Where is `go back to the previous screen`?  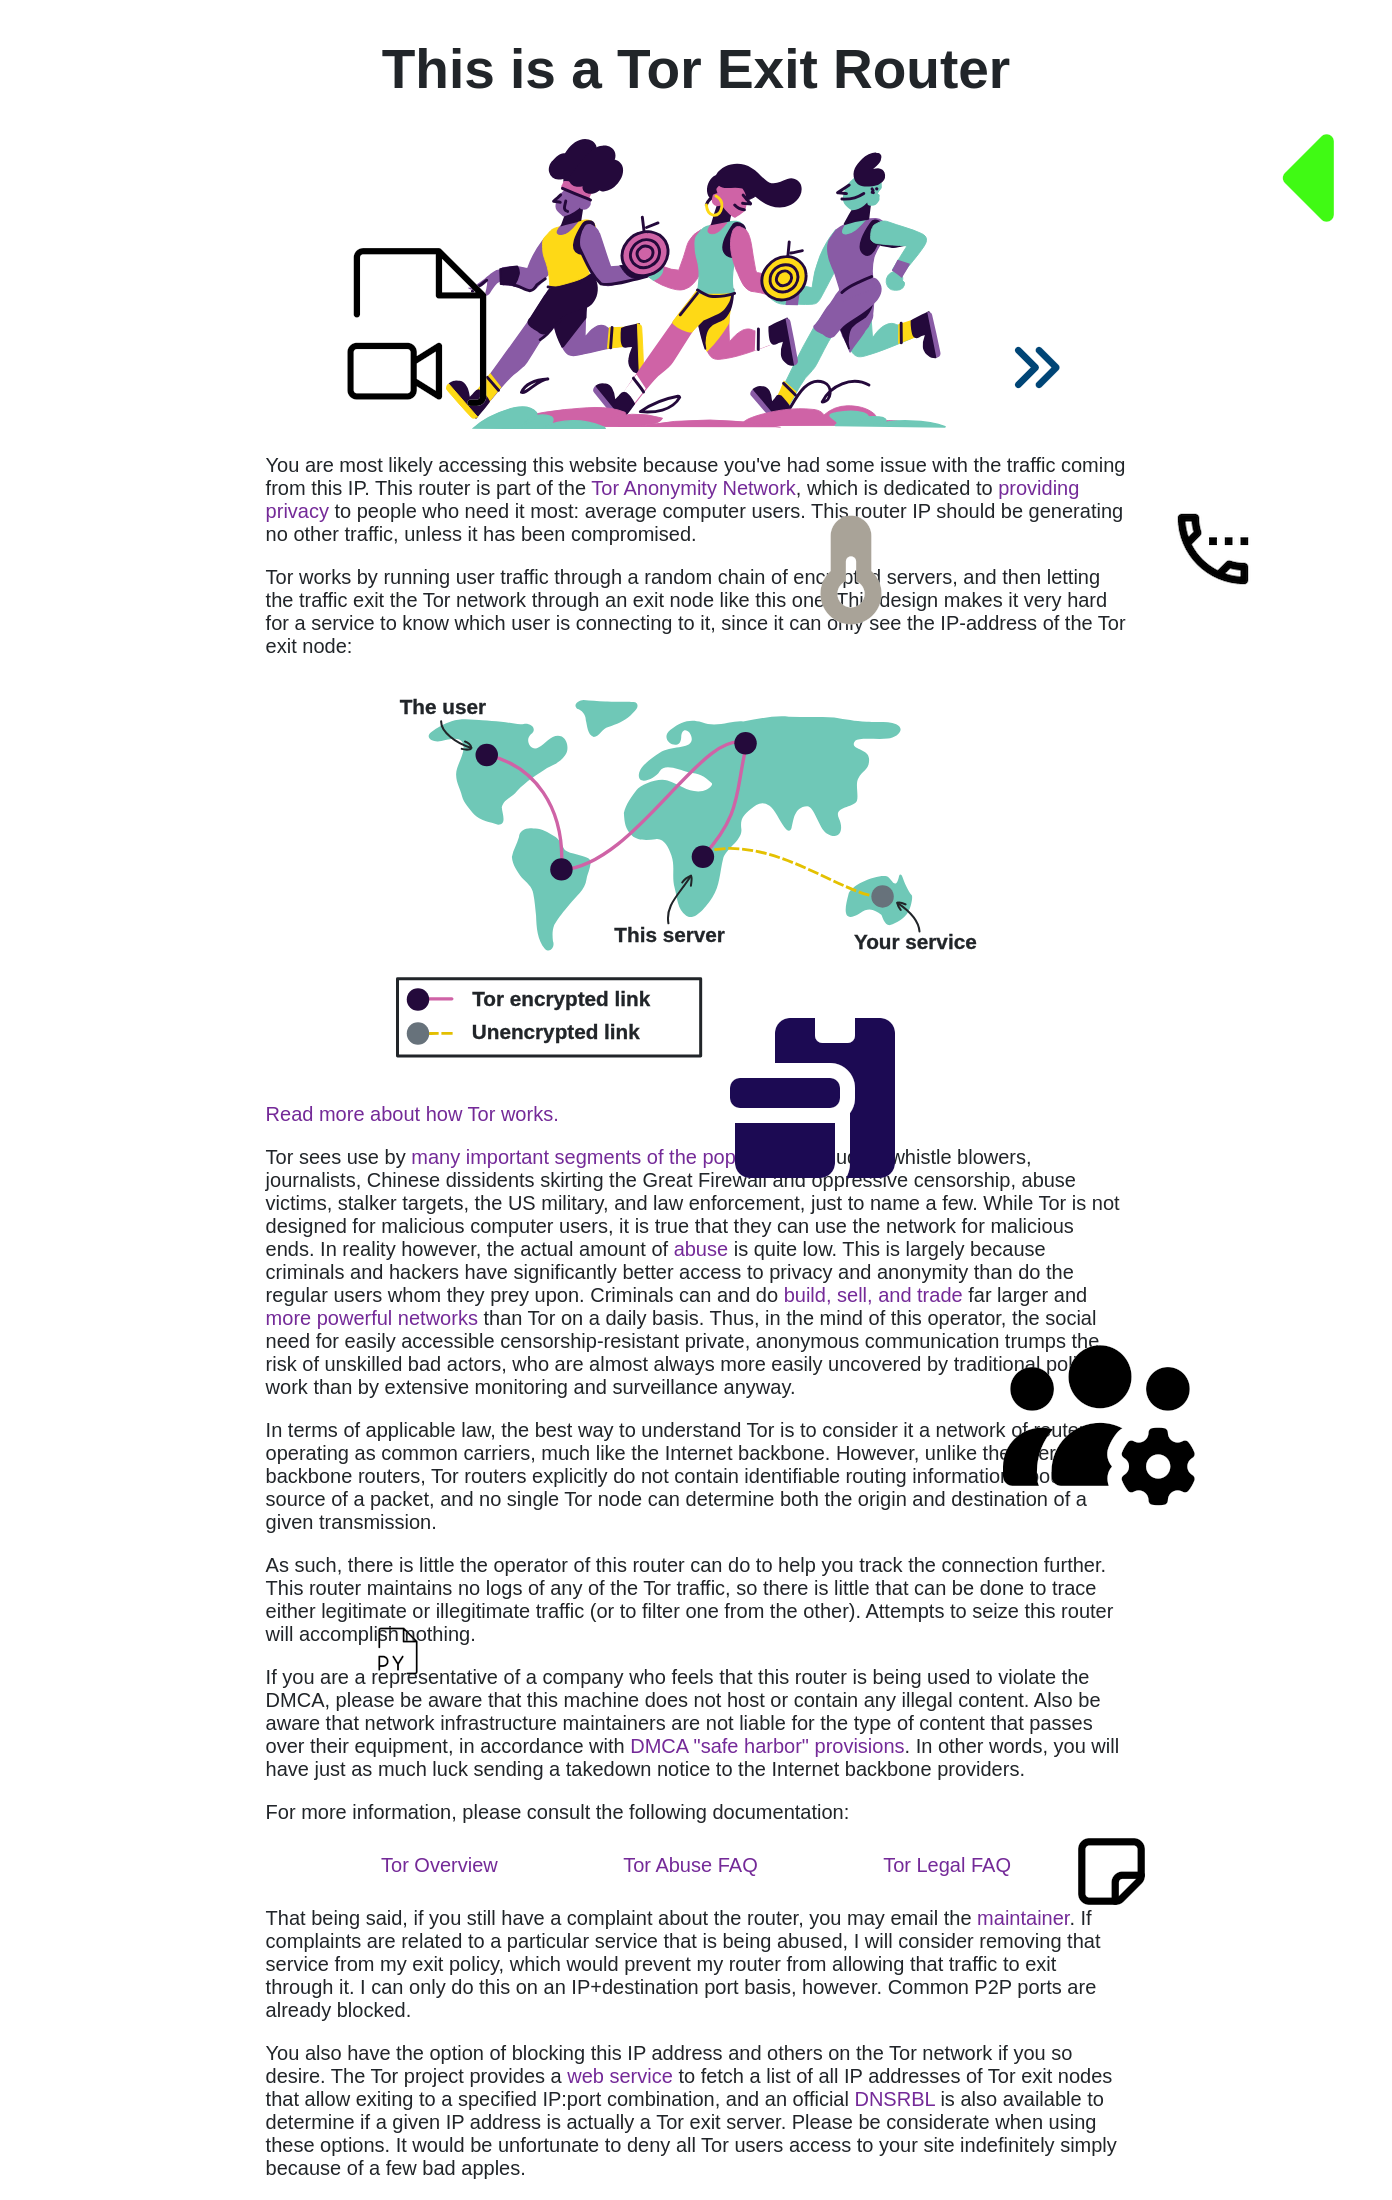 go back to the previous screen is located at coordinates (1312, 178).